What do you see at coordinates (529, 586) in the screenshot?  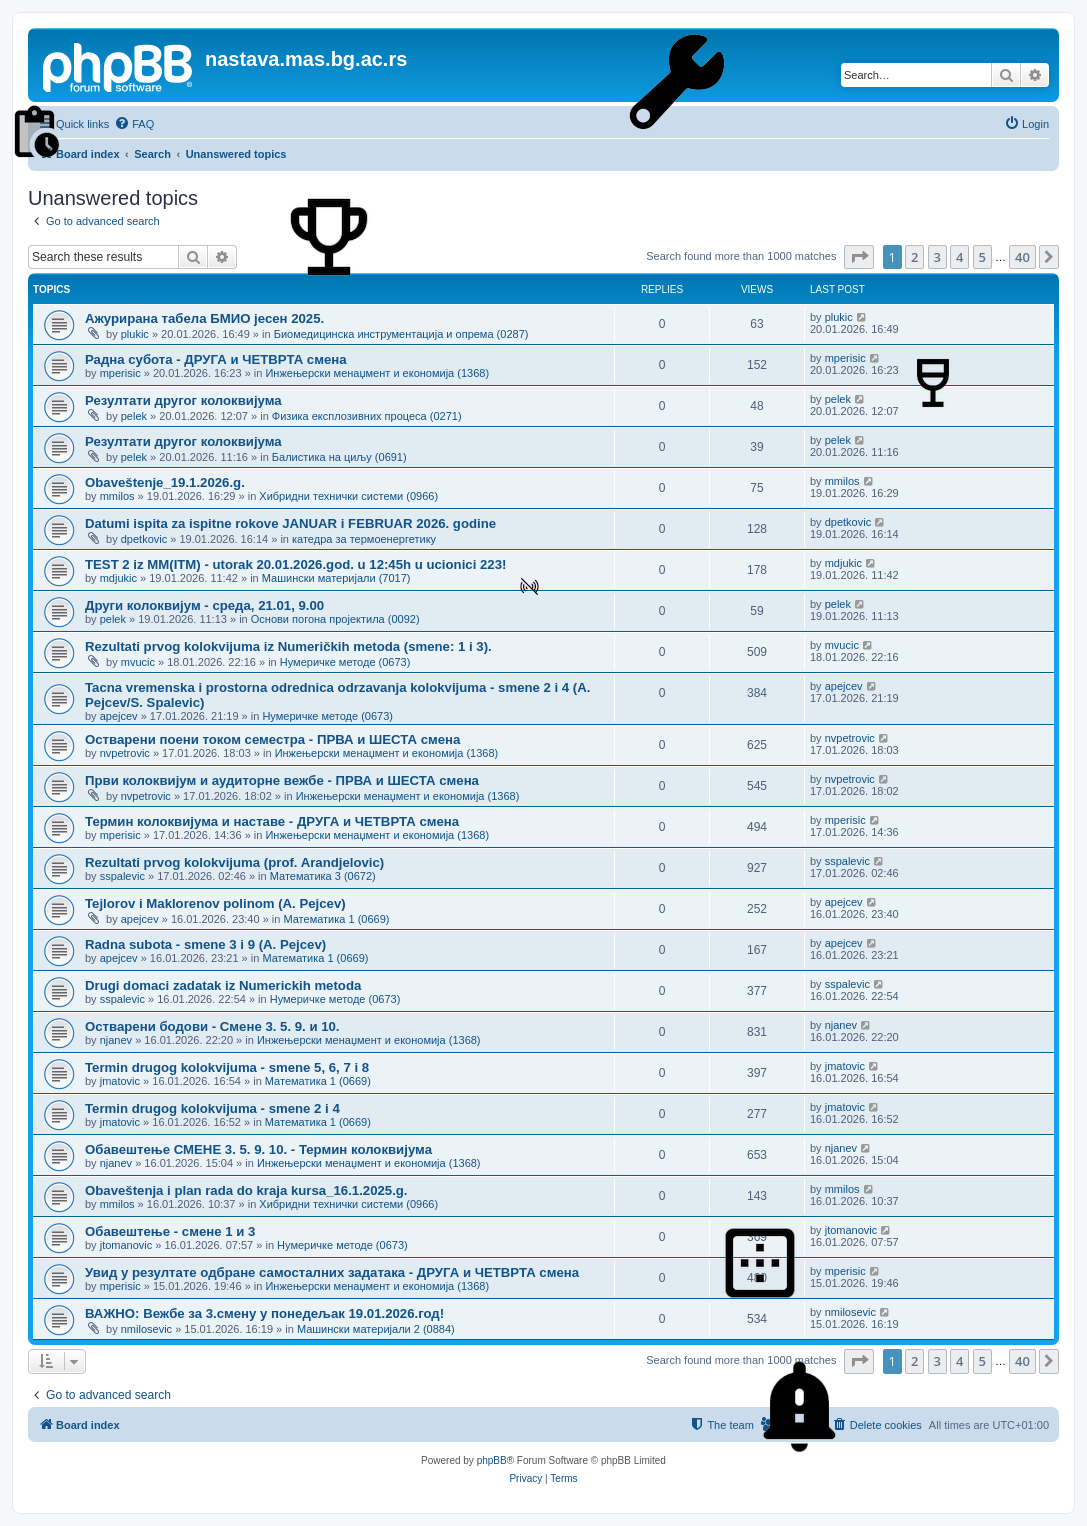 I see `no signal or connection unavailable` at bounding box center [529, 586].